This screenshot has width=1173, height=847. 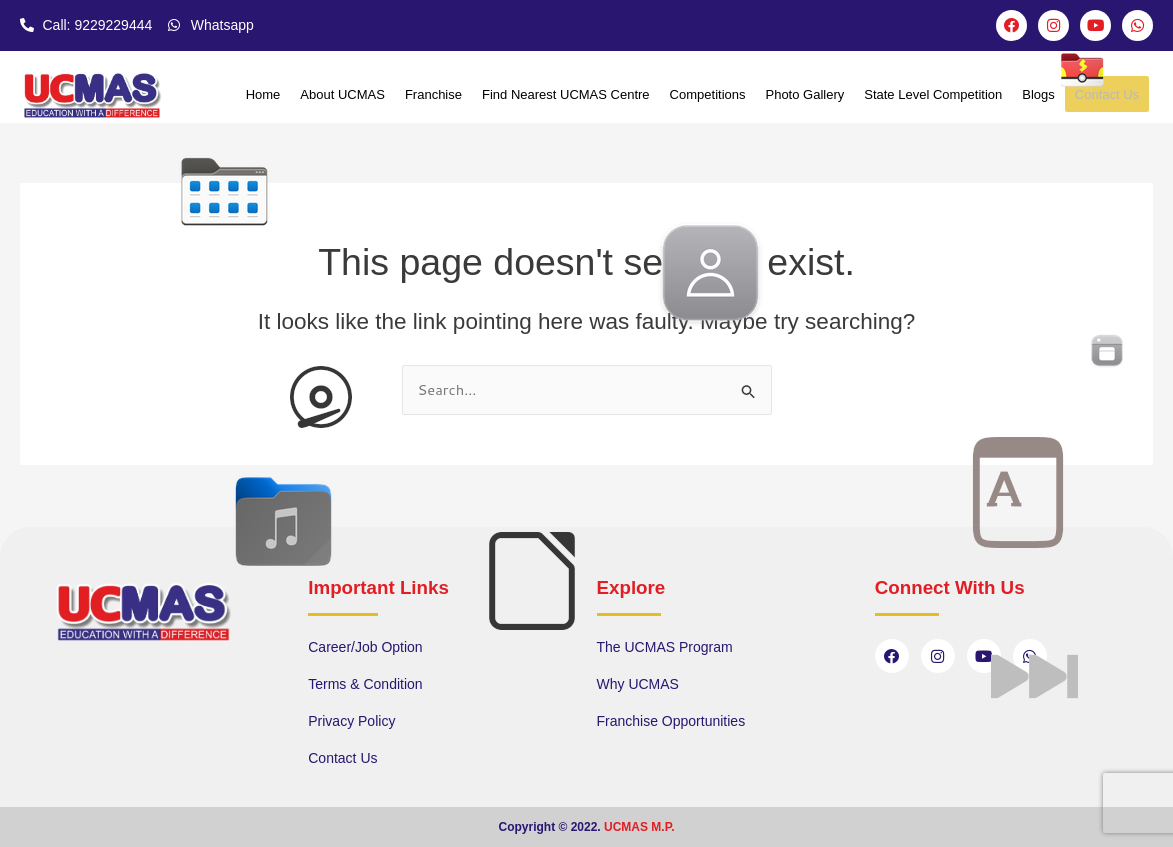 I want to click on skip to the next track, so click(x=1034, y=676).